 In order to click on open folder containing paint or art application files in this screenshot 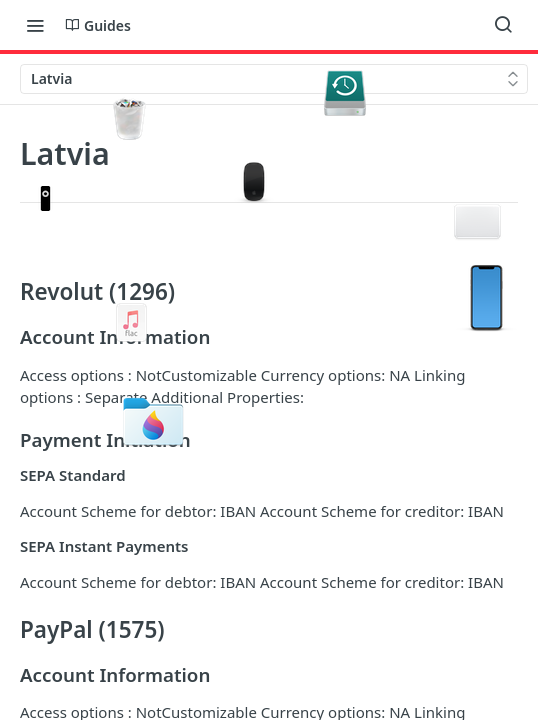, I will do `click(153, 423)`.